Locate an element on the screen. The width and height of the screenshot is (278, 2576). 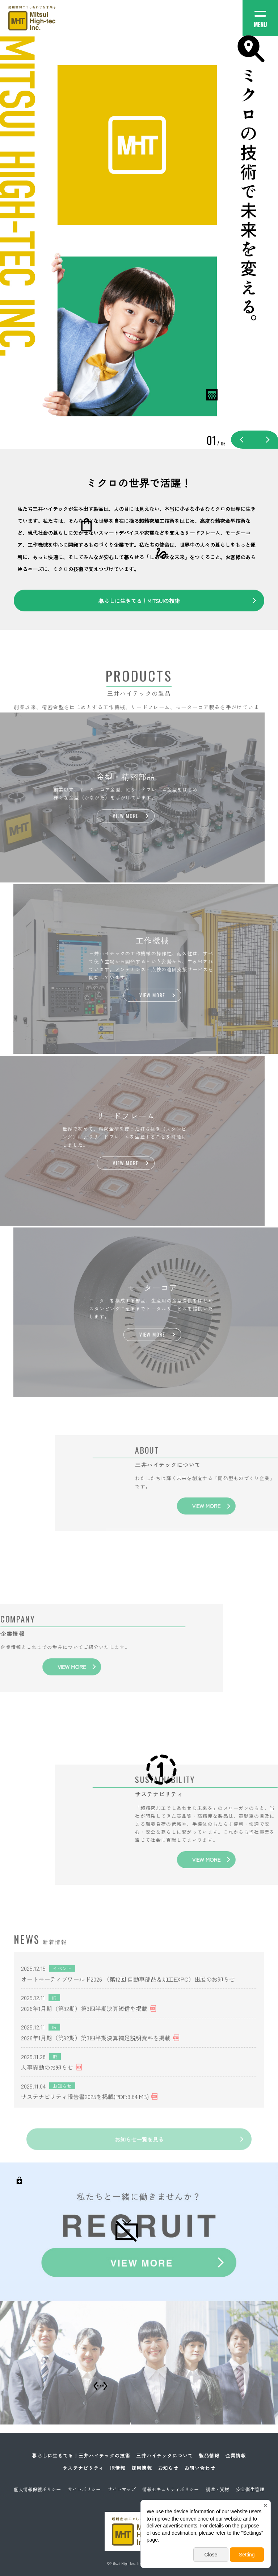
view your shopping cart is located at coordinates (87, 525).